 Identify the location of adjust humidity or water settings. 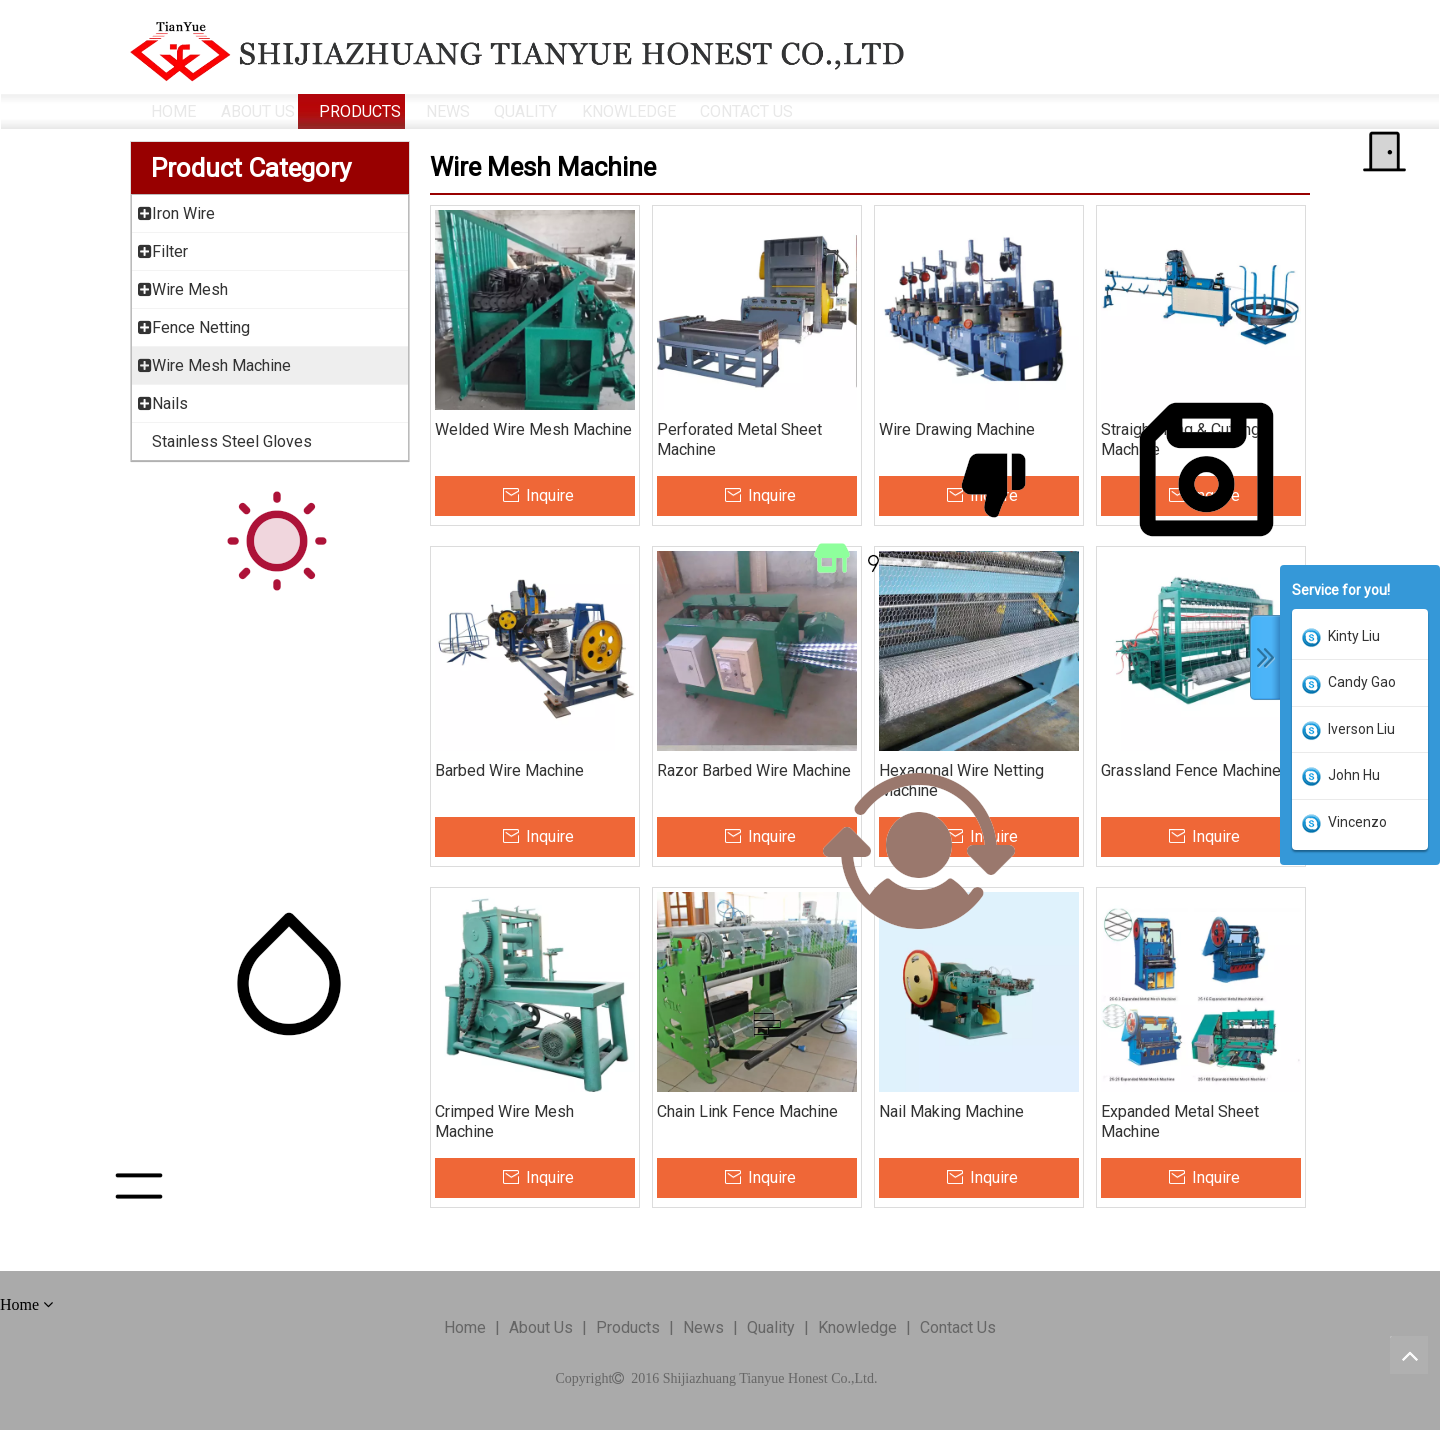
(289, 972).